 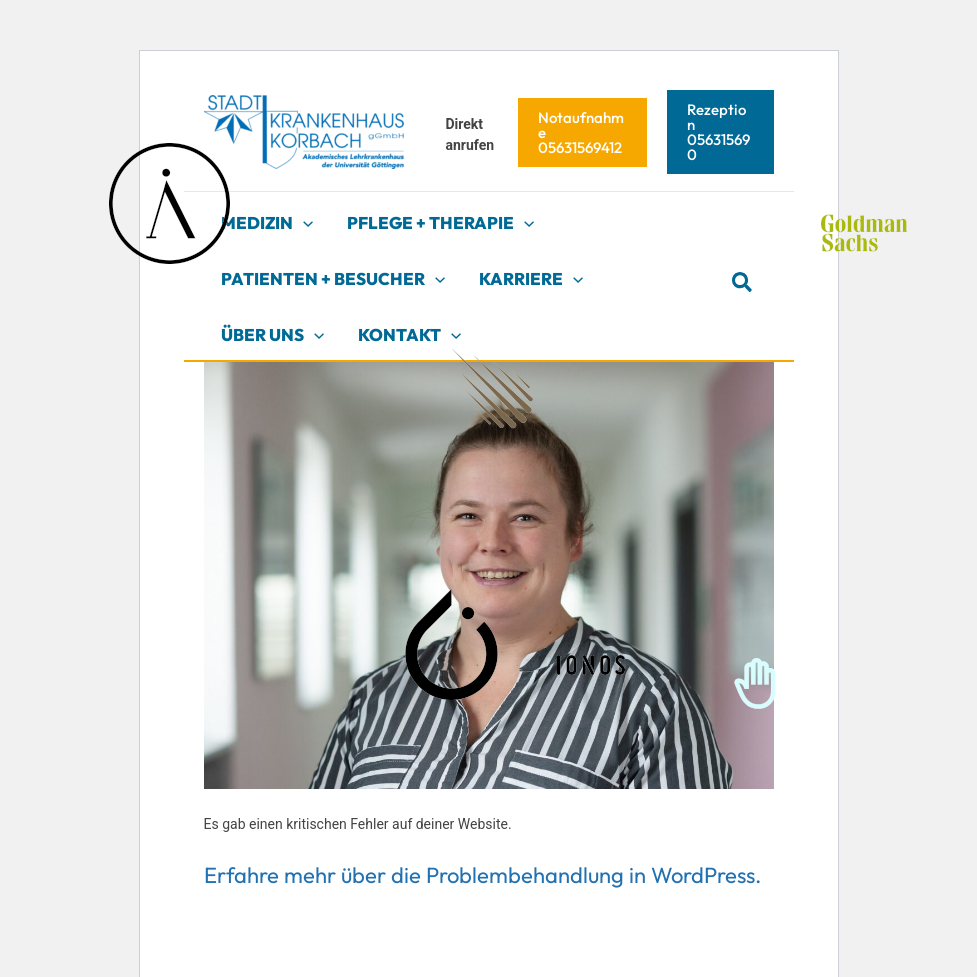 What do you see at coordinates (451, 644) in the screenshot?
I see `PyTorch machine learning framework logo` at bounding box center [451, 644].